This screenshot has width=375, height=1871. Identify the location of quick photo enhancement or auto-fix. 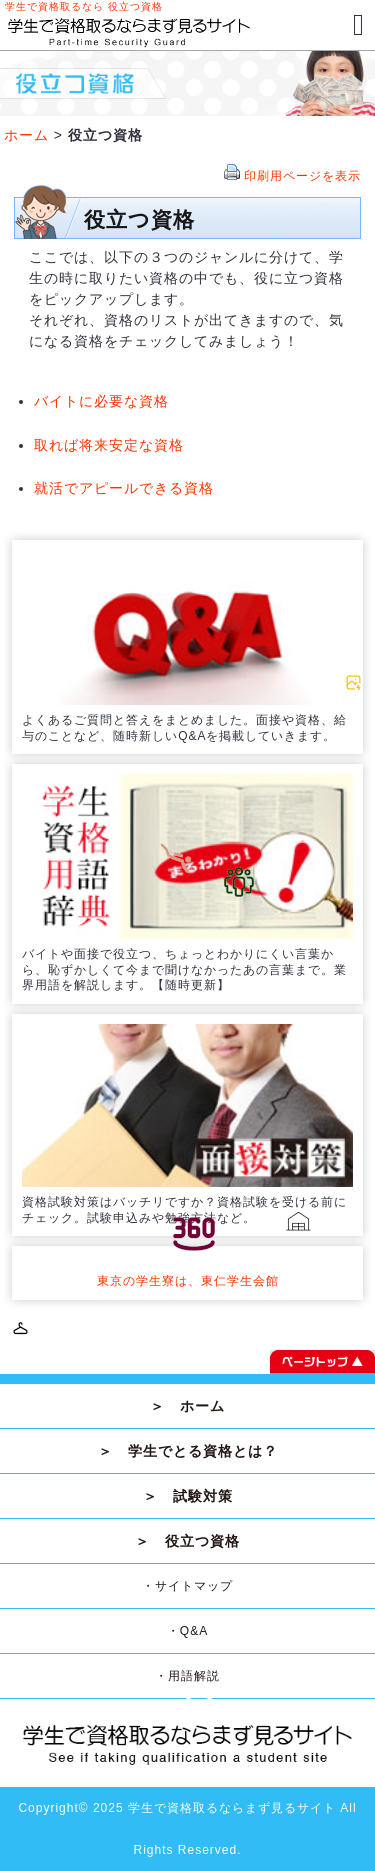
(353, 682).